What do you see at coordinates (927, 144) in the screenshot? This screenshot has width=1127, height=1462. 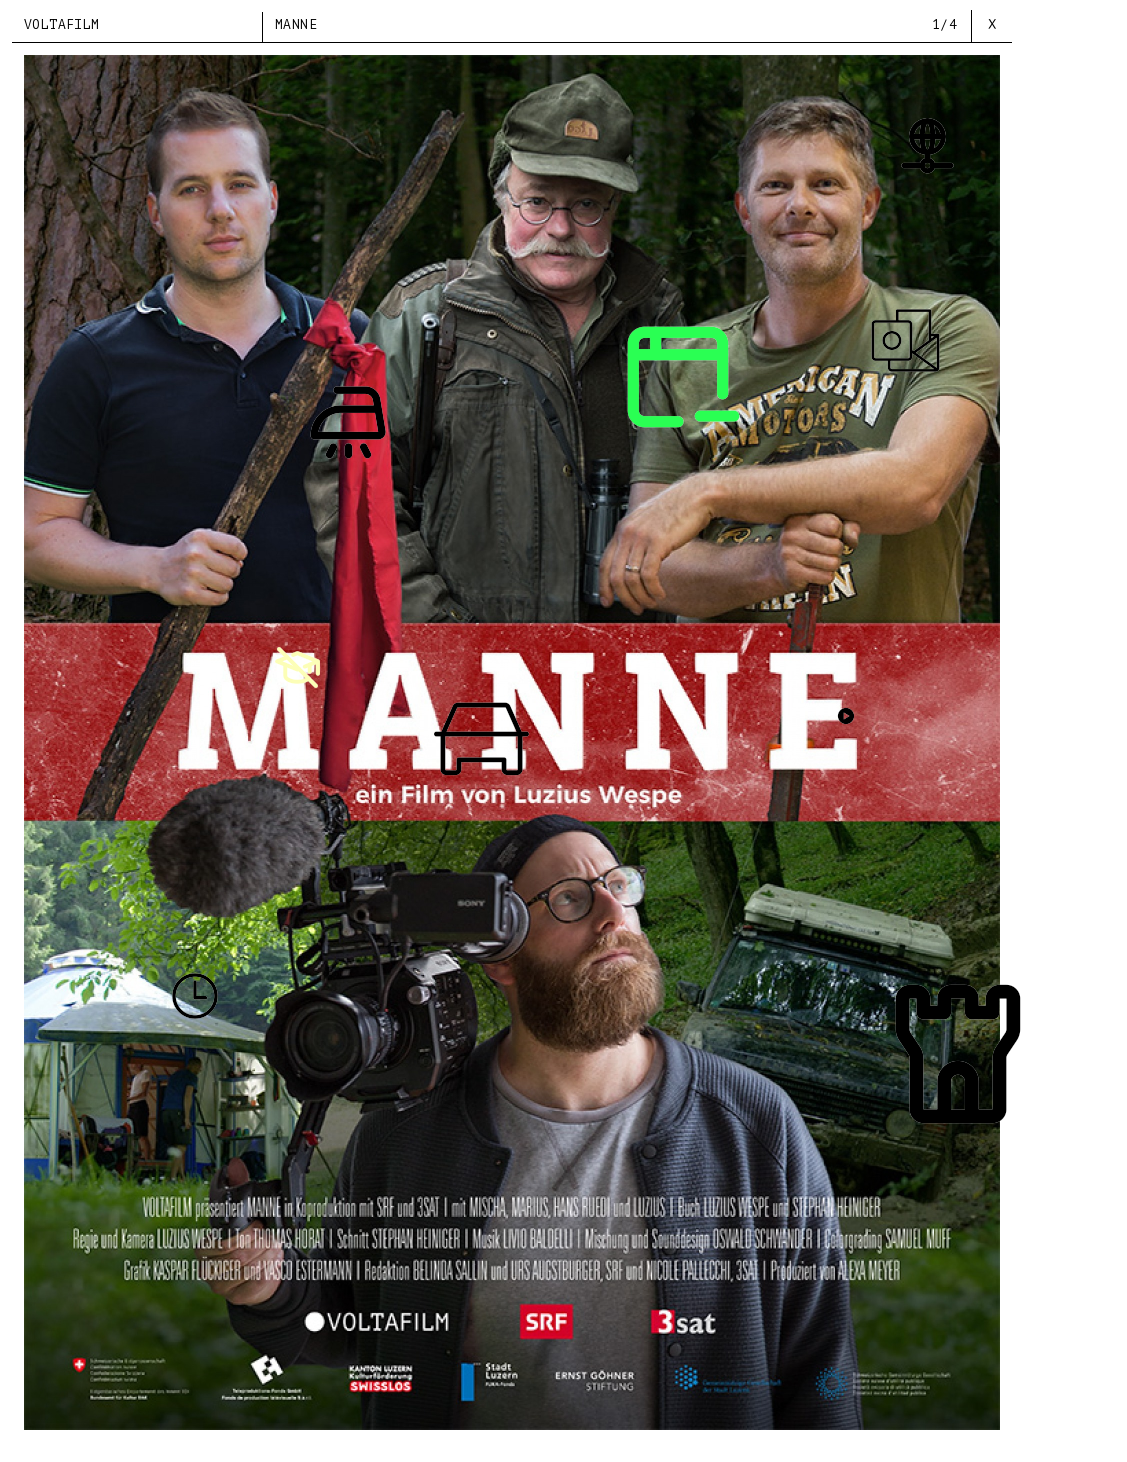 I see `view network connection status` at bounding box center [927, 144].